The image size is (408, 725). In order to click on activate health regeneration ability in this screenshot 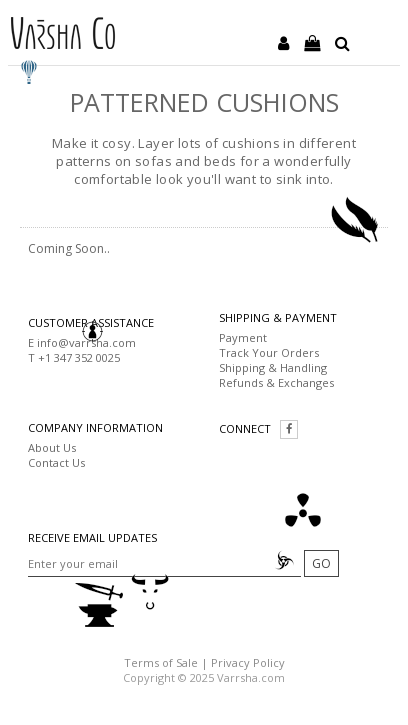, I will do `click(284, 560)`.